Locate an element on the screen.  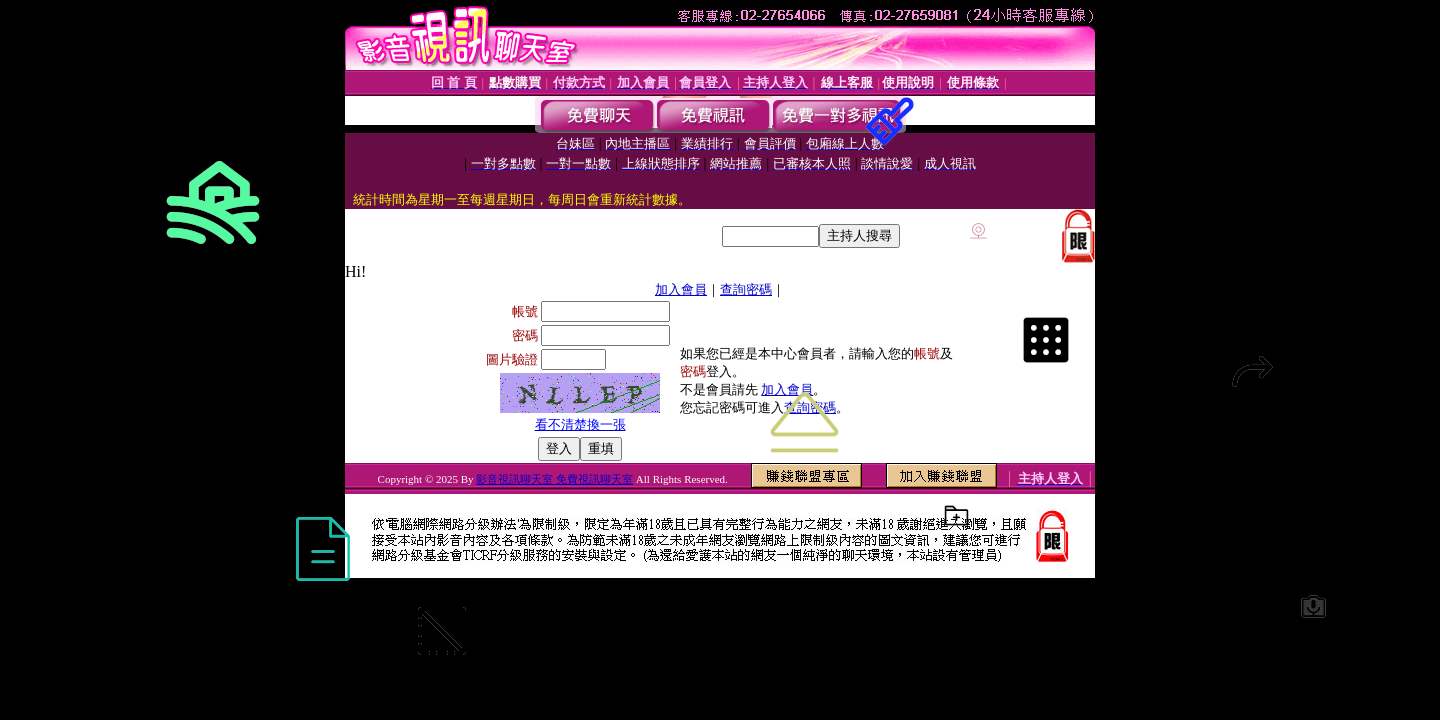
invert current selection is located at coordinates (442, 631).